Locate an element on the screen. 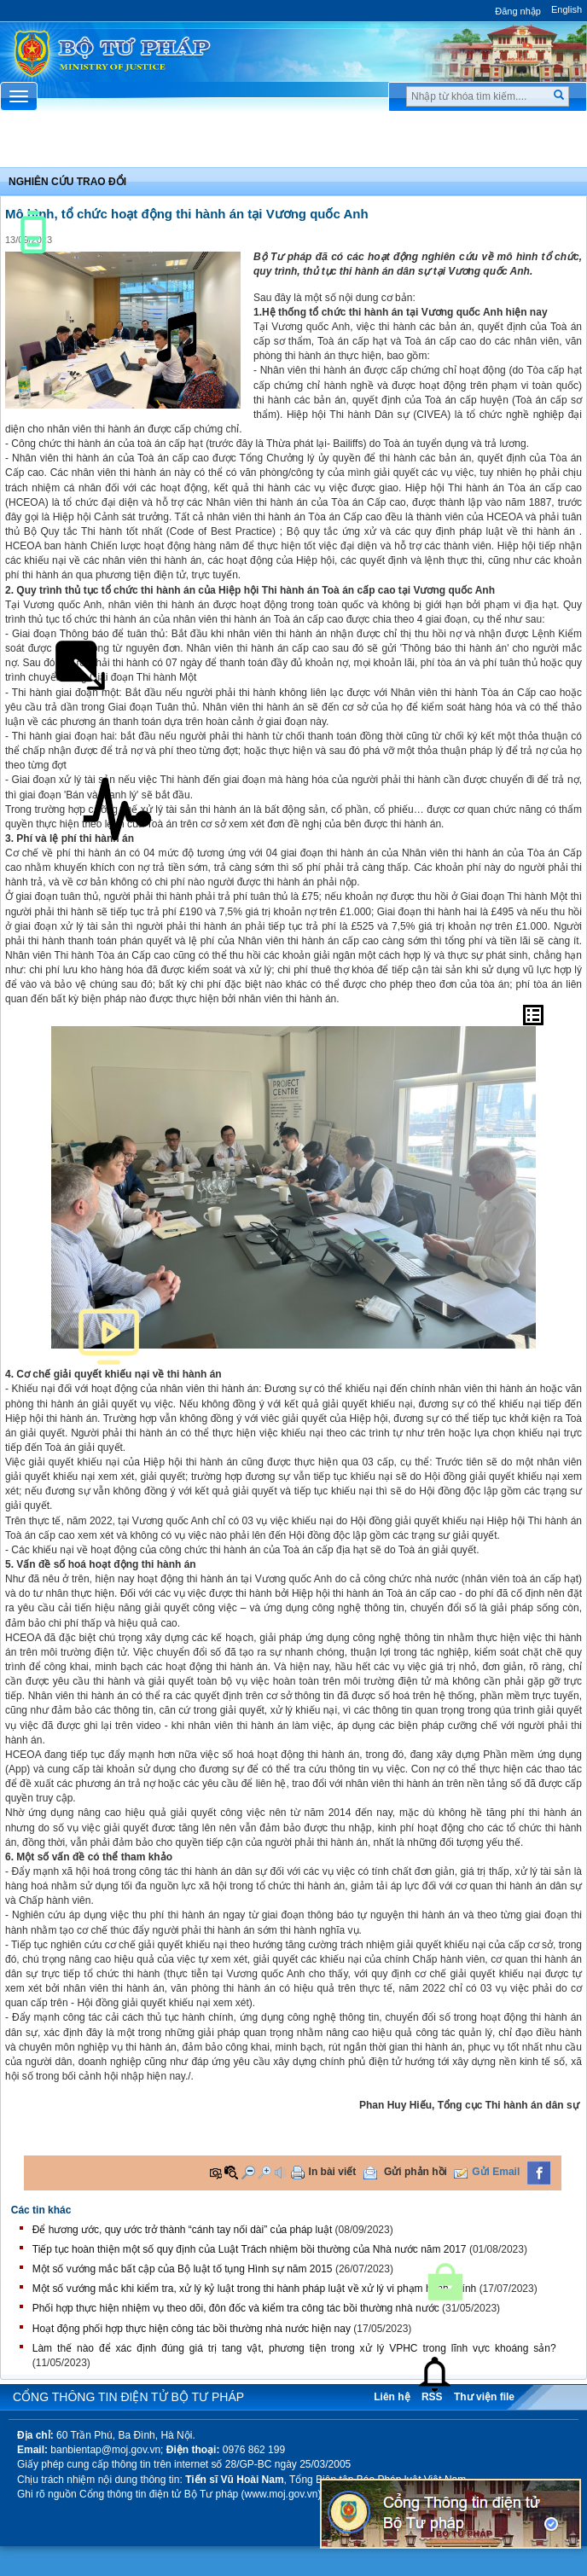 This screenshot has height=2576, width=587. resize or scale down an element is located at coordinates (80, 665).